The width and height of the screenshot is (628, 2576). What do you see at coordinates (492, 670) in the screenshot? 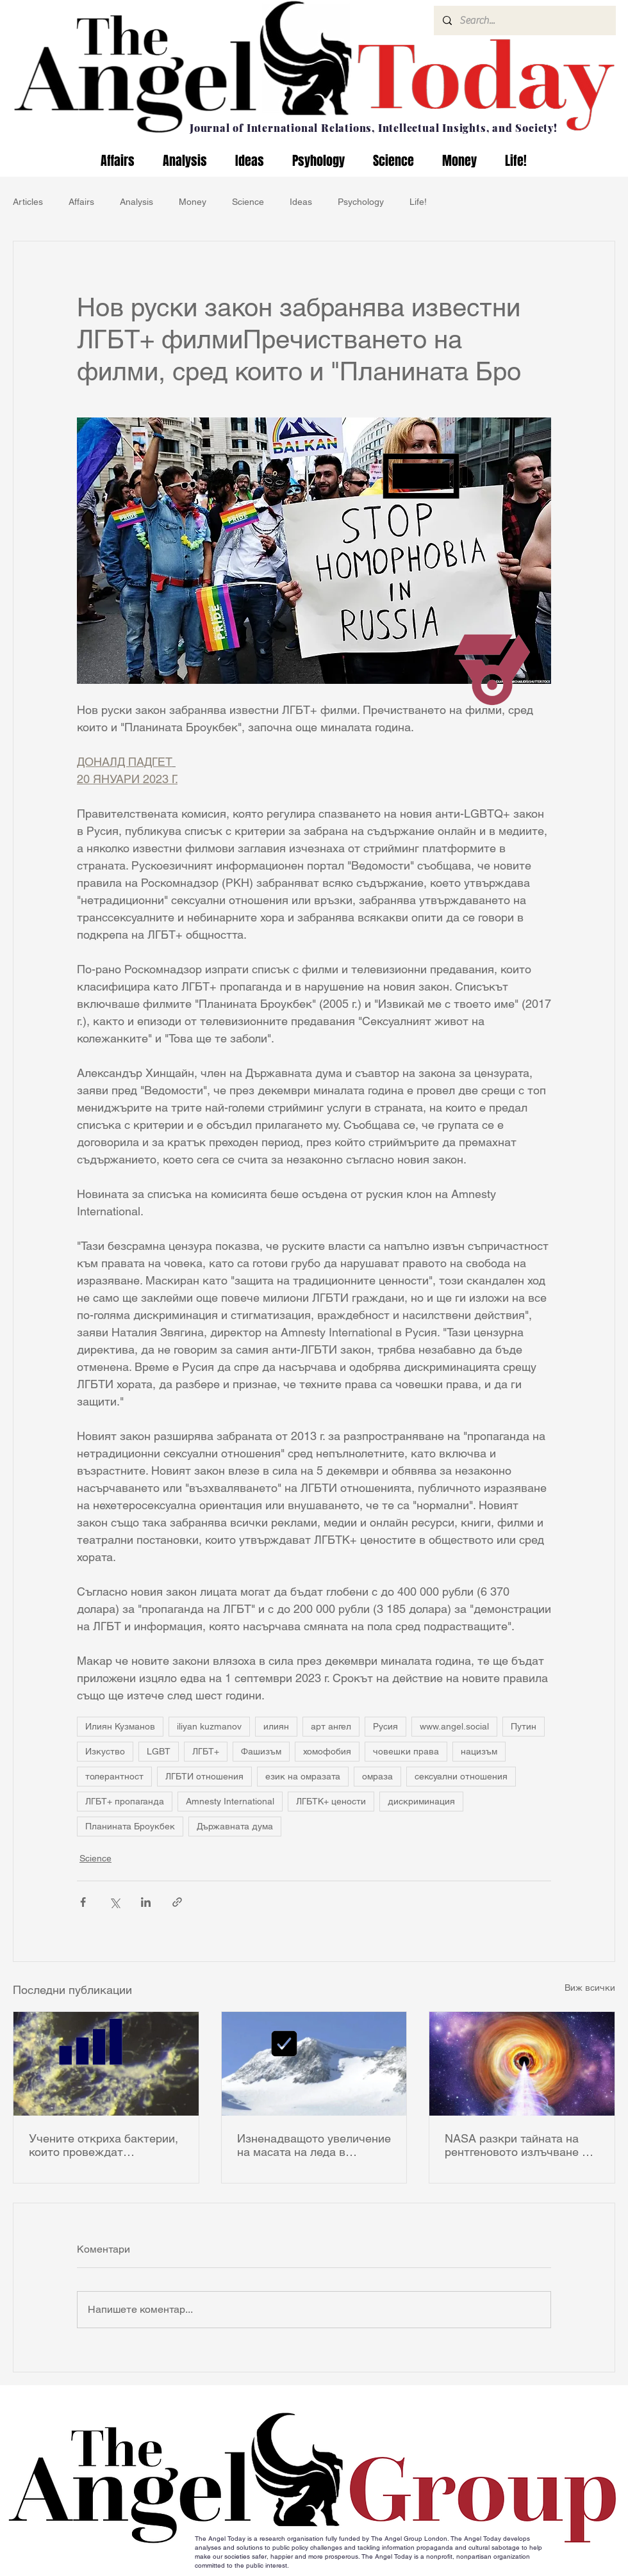
I see `view achievements or awards` at bounding box center [492, 670].